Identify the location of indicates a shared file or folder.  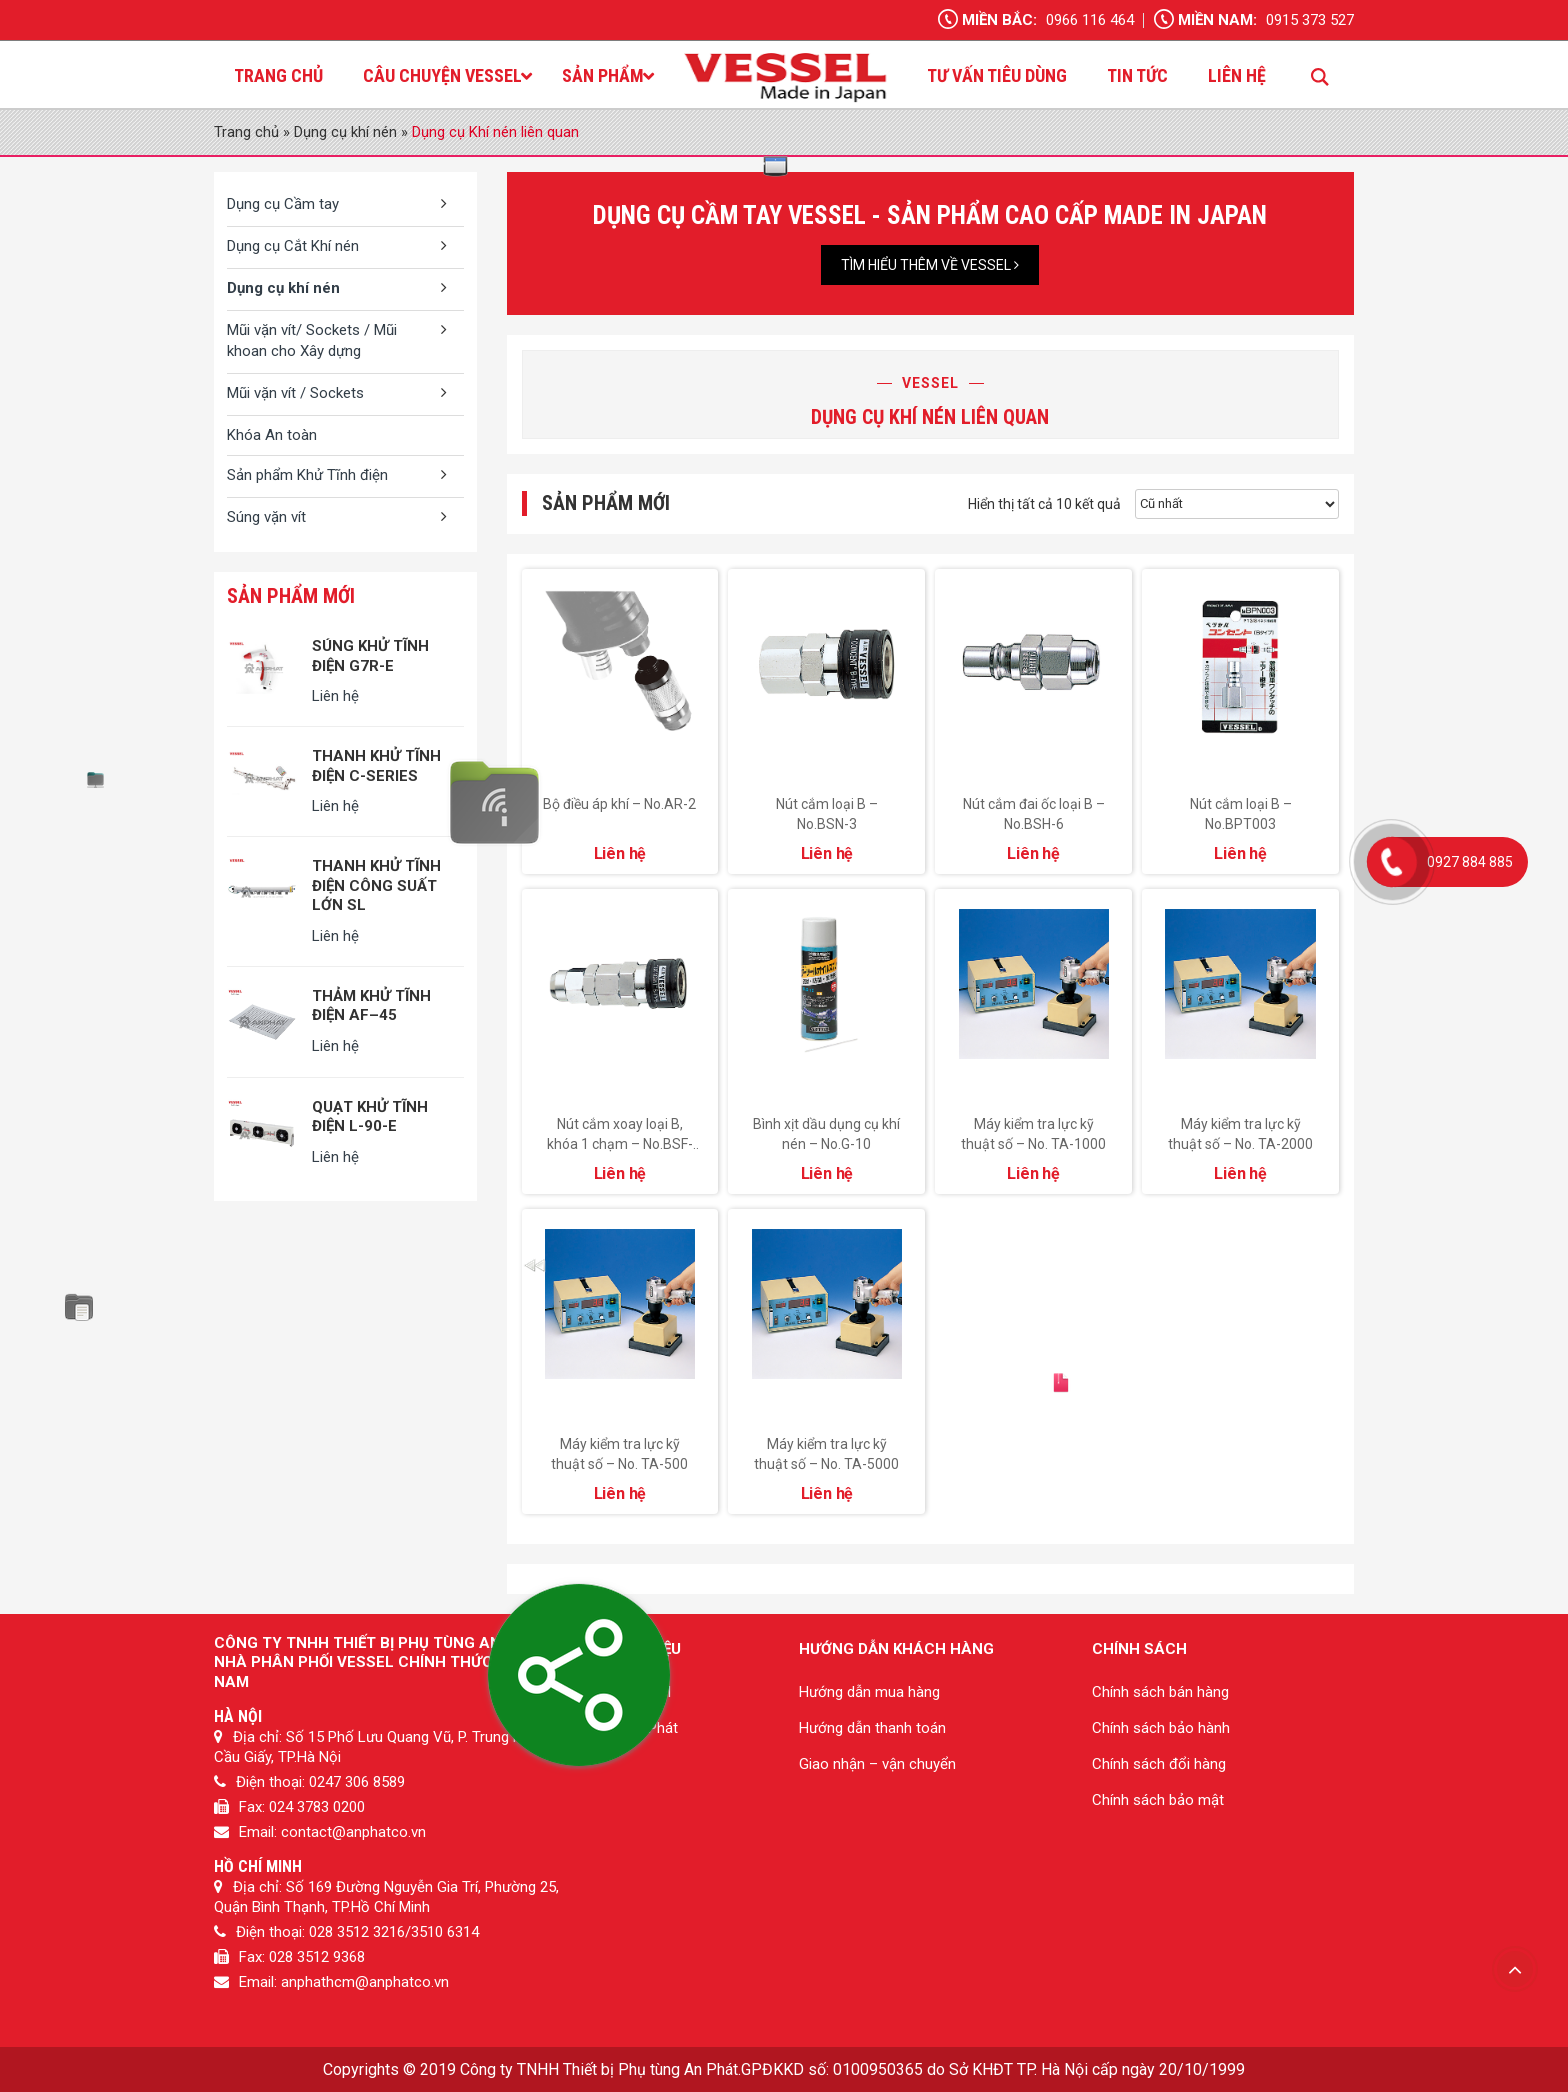
(579, 1675).